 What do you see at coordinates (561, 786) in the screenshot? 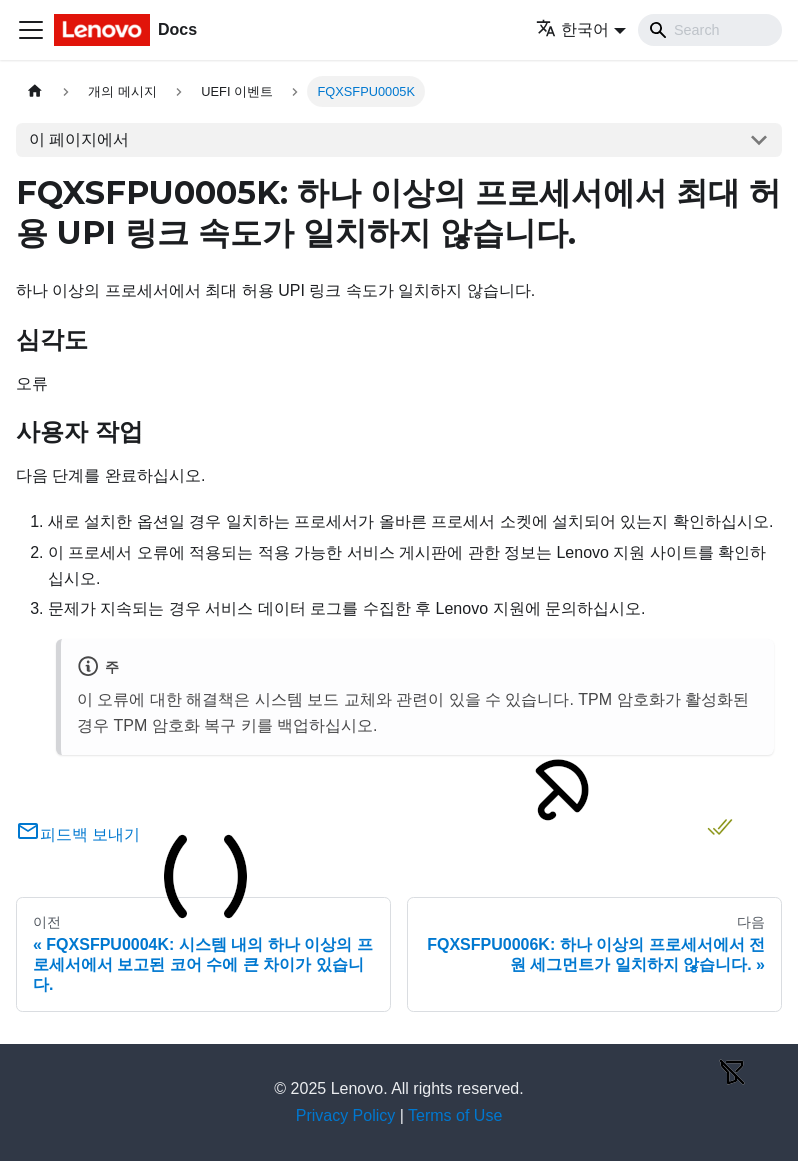
I see `view weather protection or rain forecast` at bounding box center [561, 786].